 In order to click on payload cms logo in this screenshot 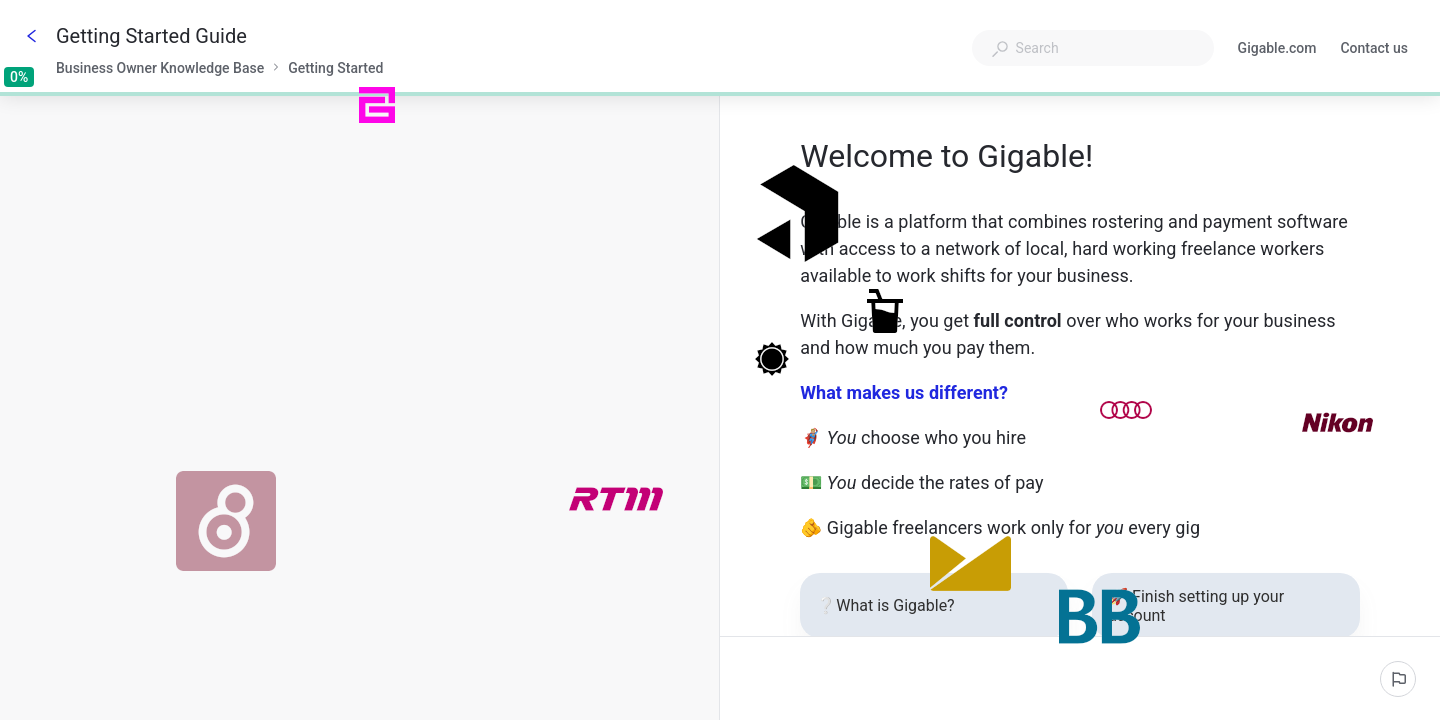, I will do `click(797, 213)`.